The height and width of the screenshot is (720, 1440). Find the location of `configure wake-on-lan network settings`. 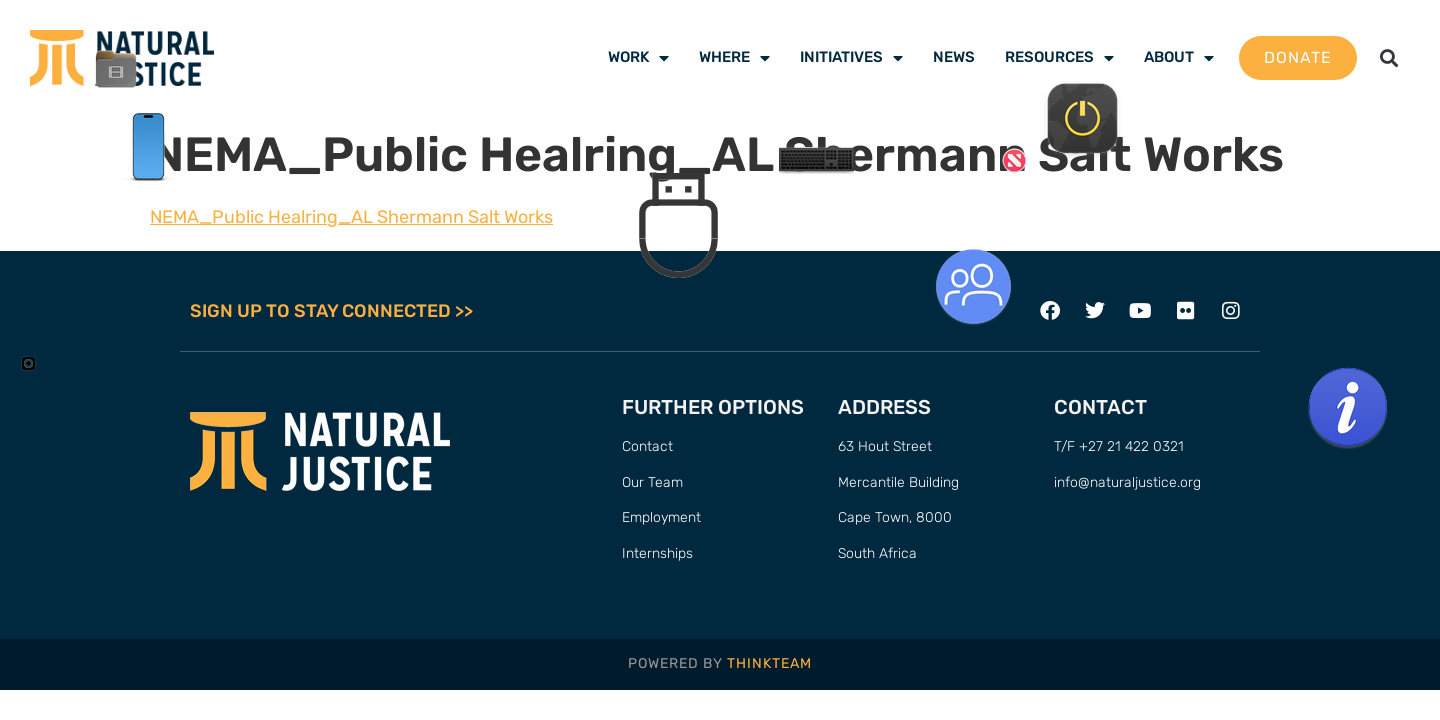

configure wake-on-lan network settings is located at coordinates (1082, 119).